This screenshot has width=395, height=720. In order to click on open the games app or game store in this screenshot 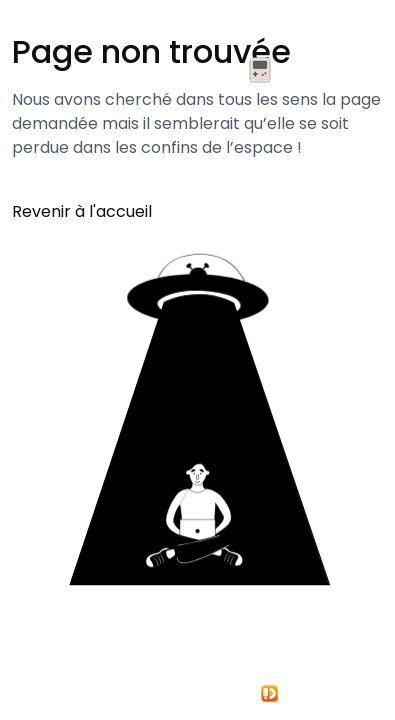, I will do `click(260, 70)`.